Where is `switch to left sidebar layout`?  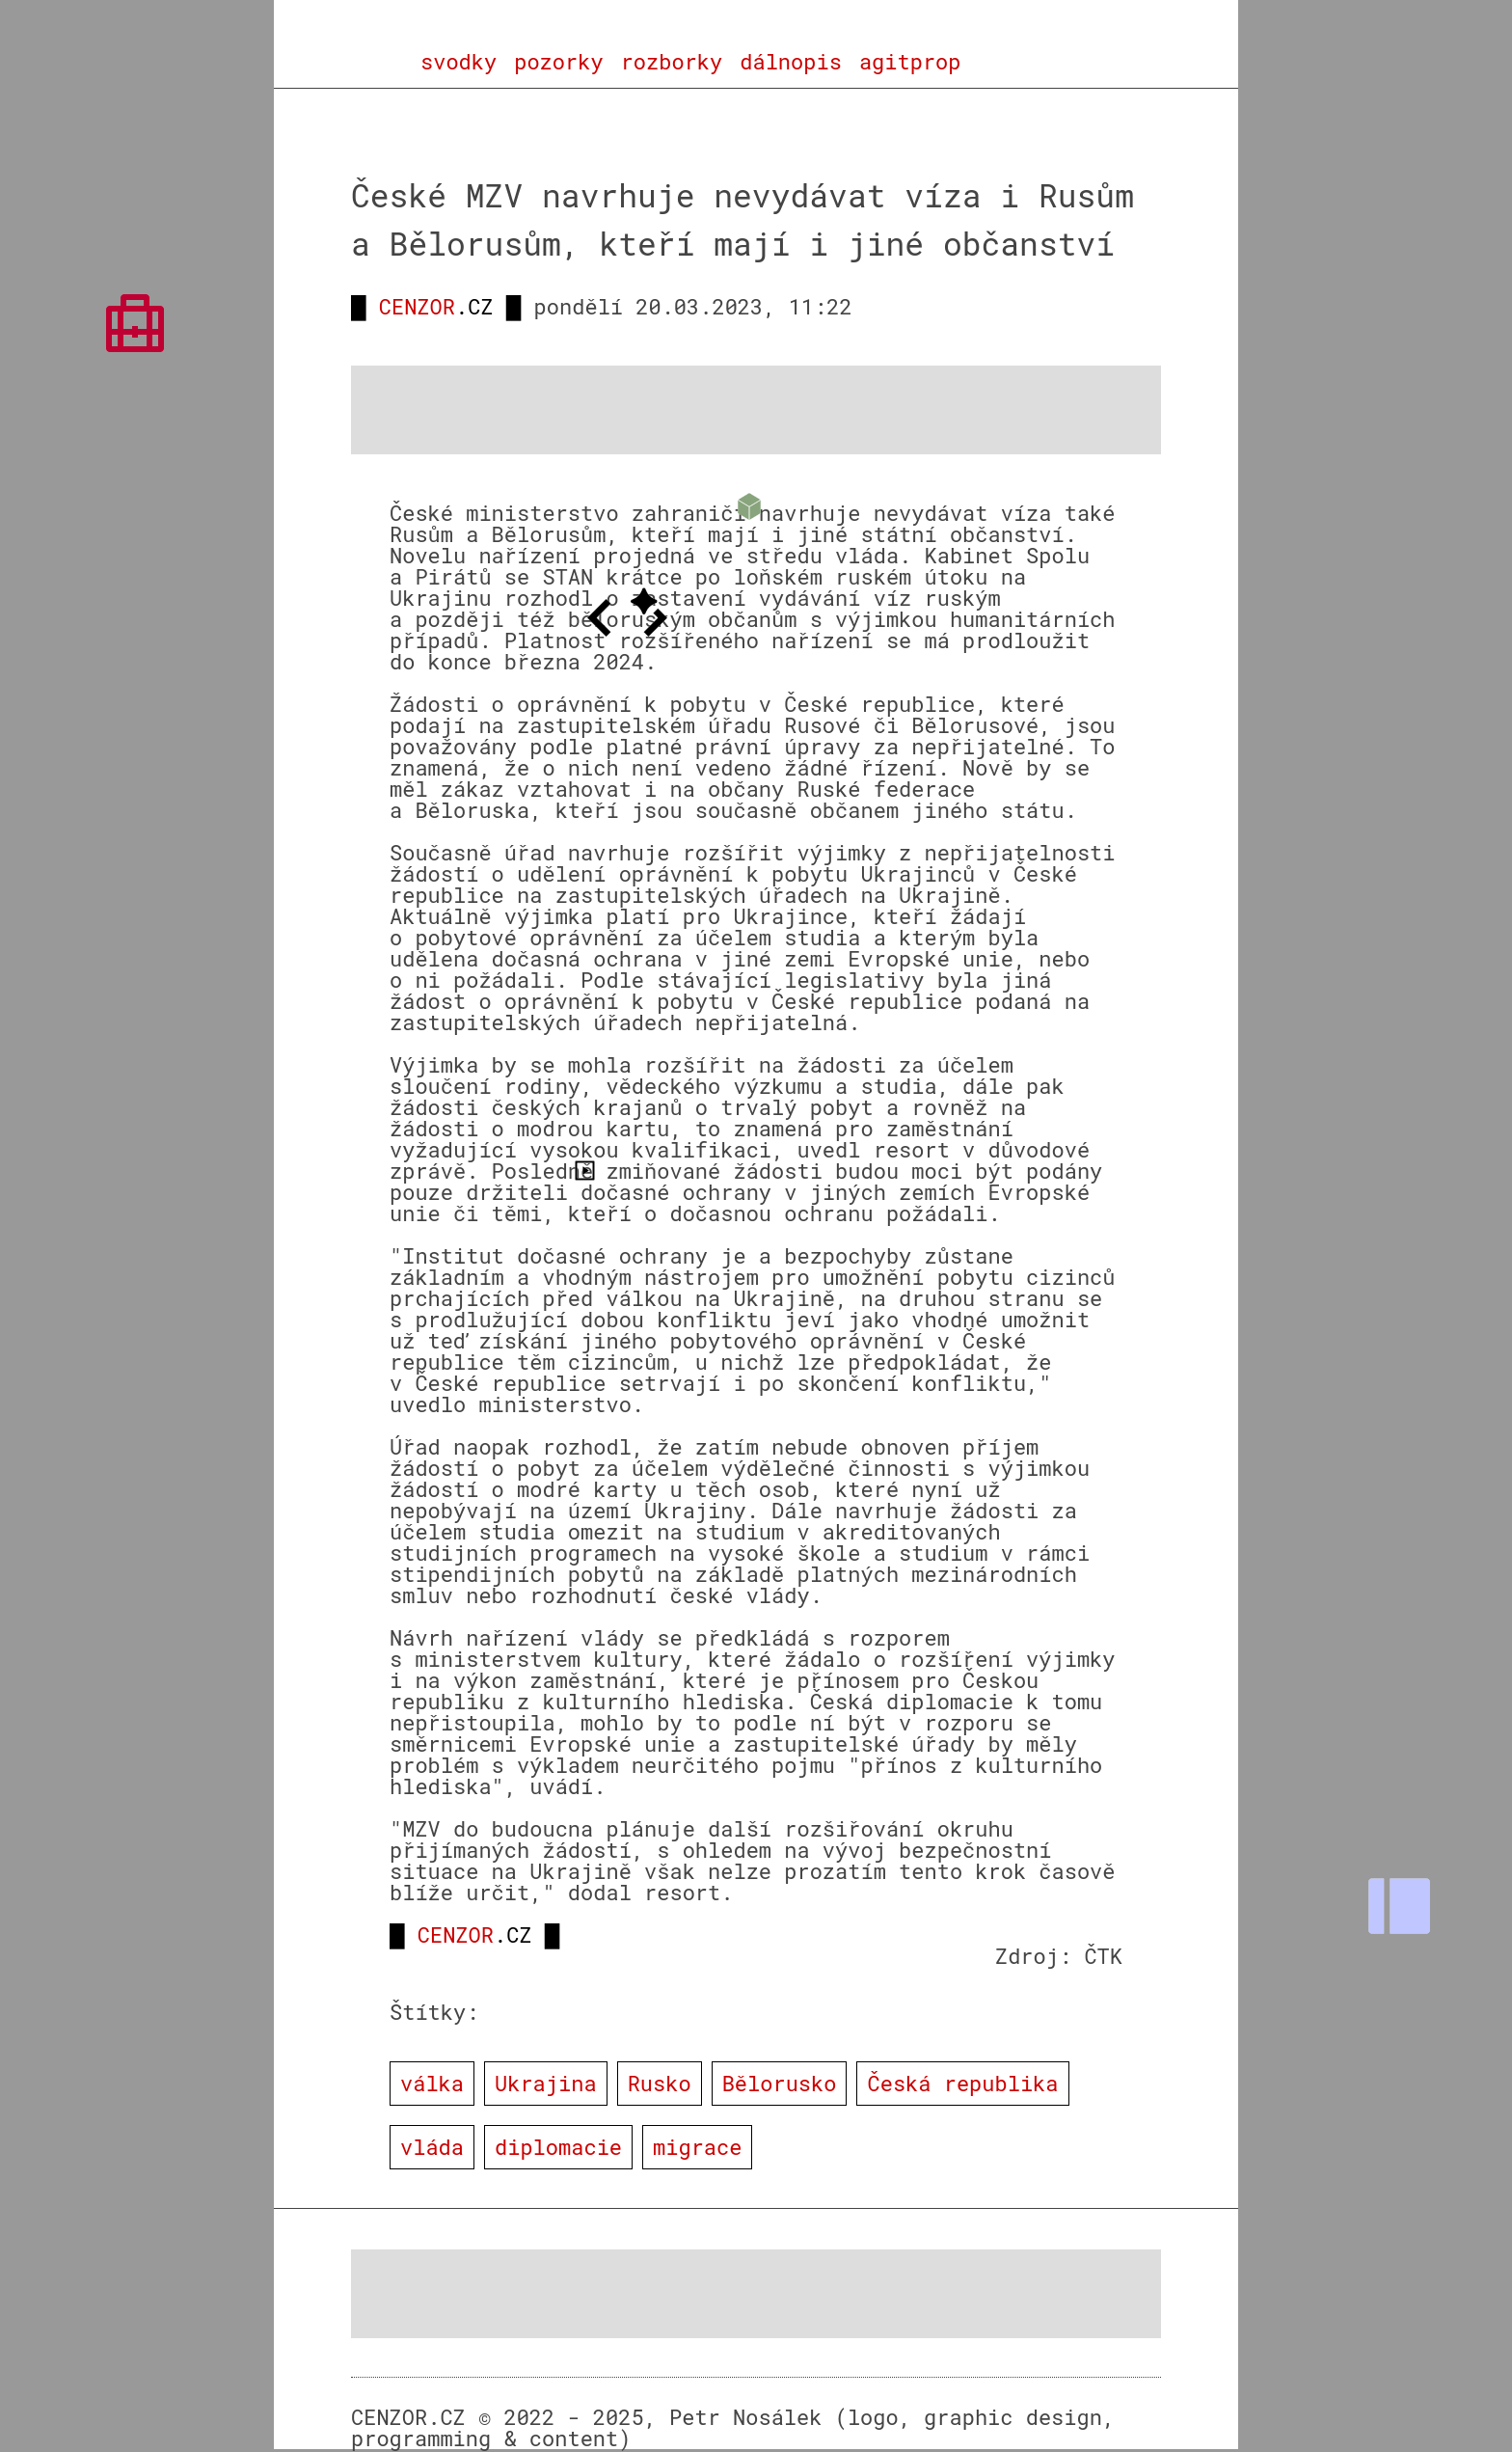
switch to left sidebar layout is located at coordinates (1399, 1906).